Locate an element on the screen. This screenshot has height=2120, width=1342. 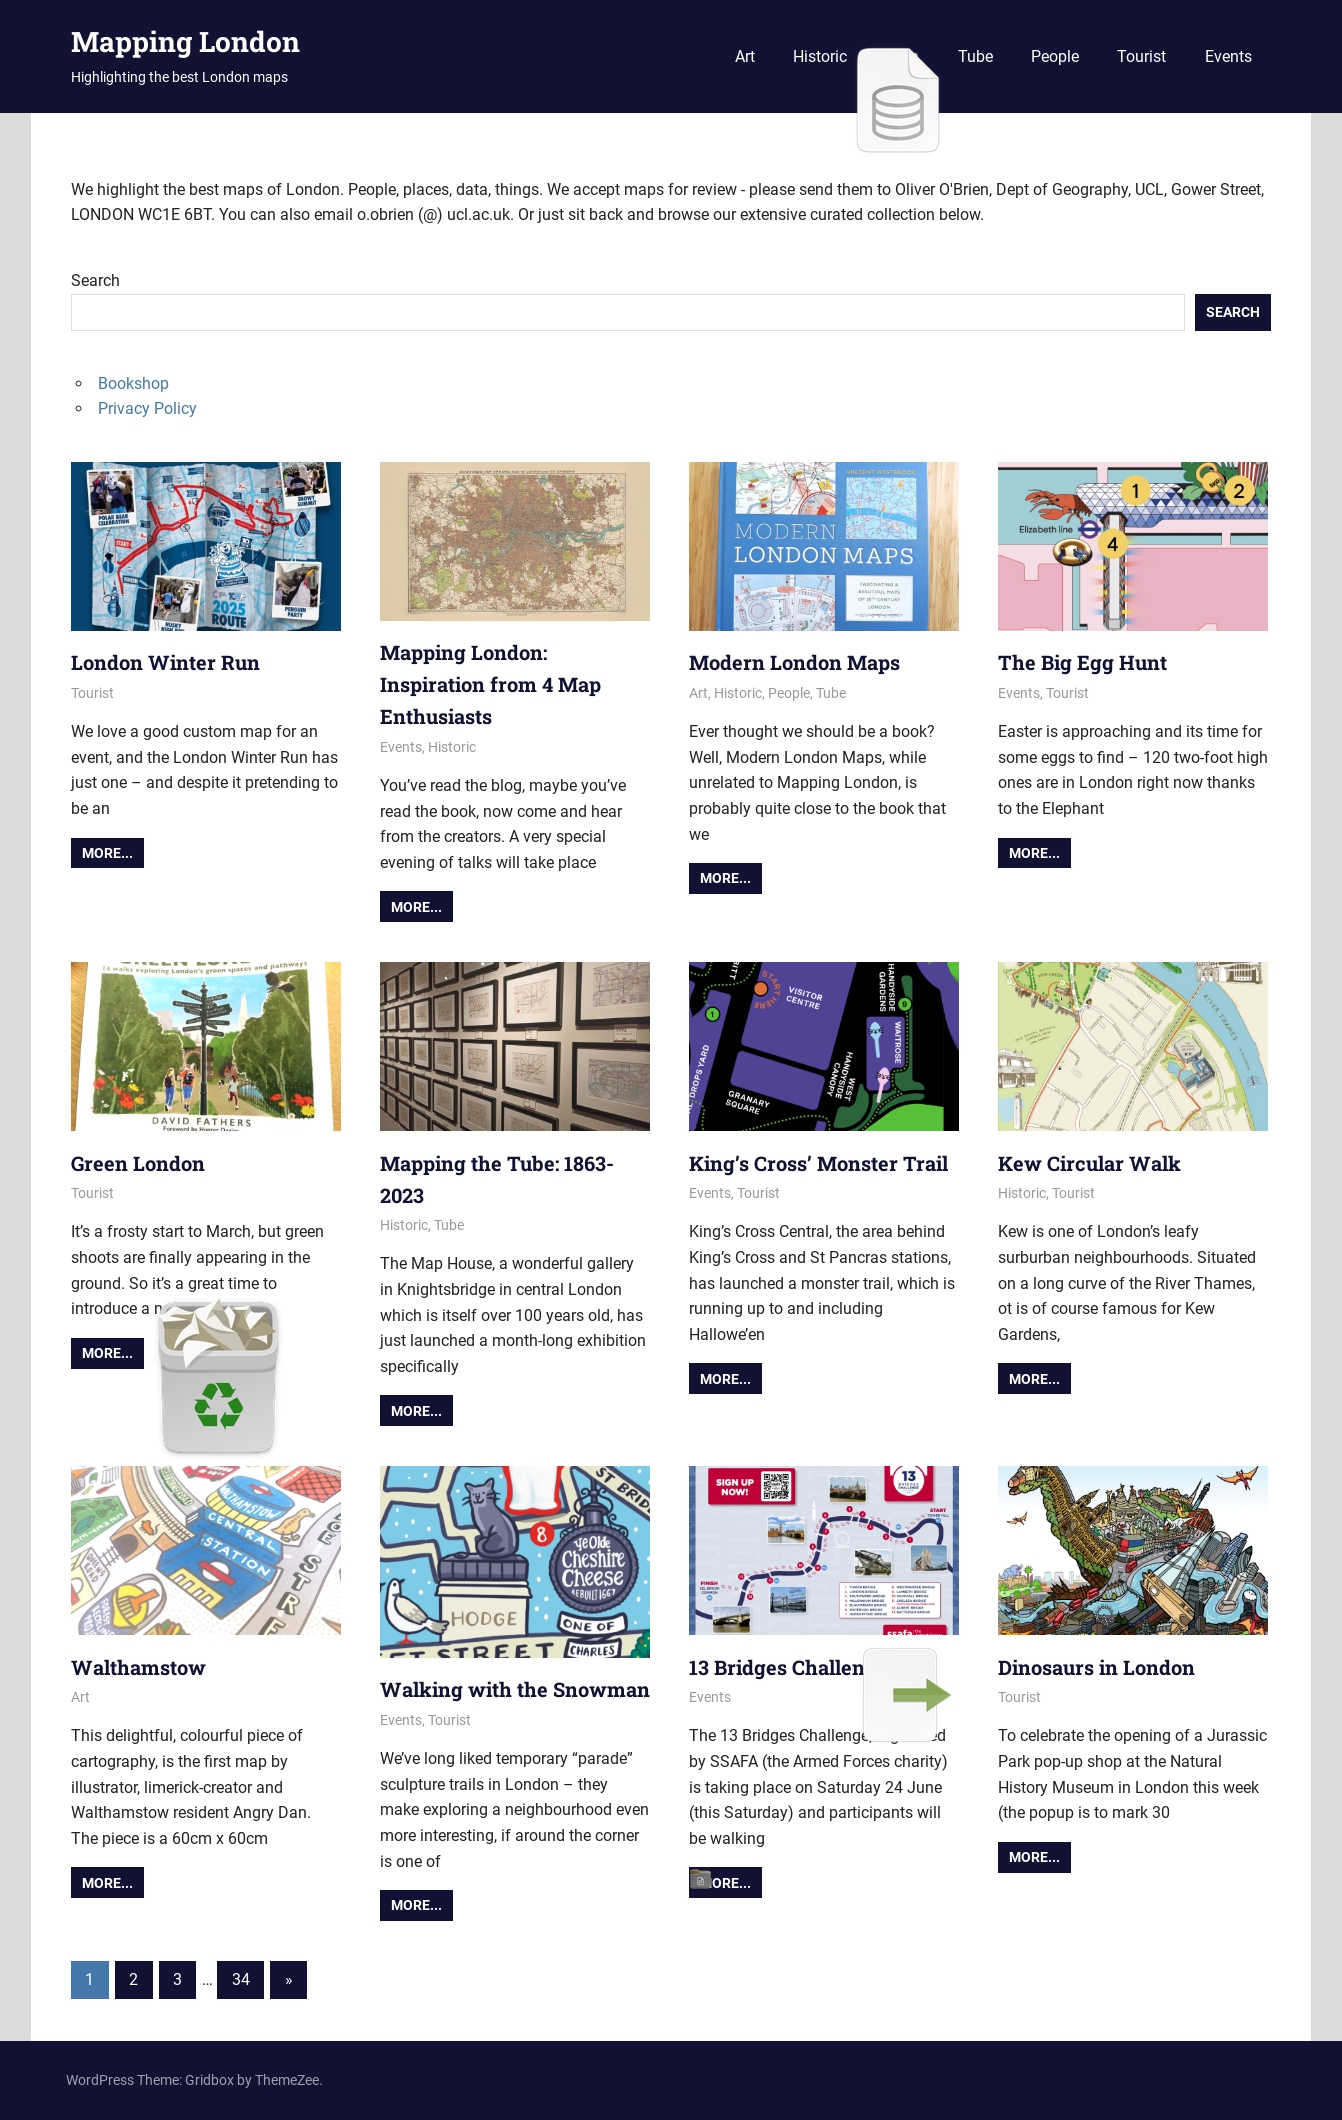
open your documents folder is located at coordinates (700, 1878).